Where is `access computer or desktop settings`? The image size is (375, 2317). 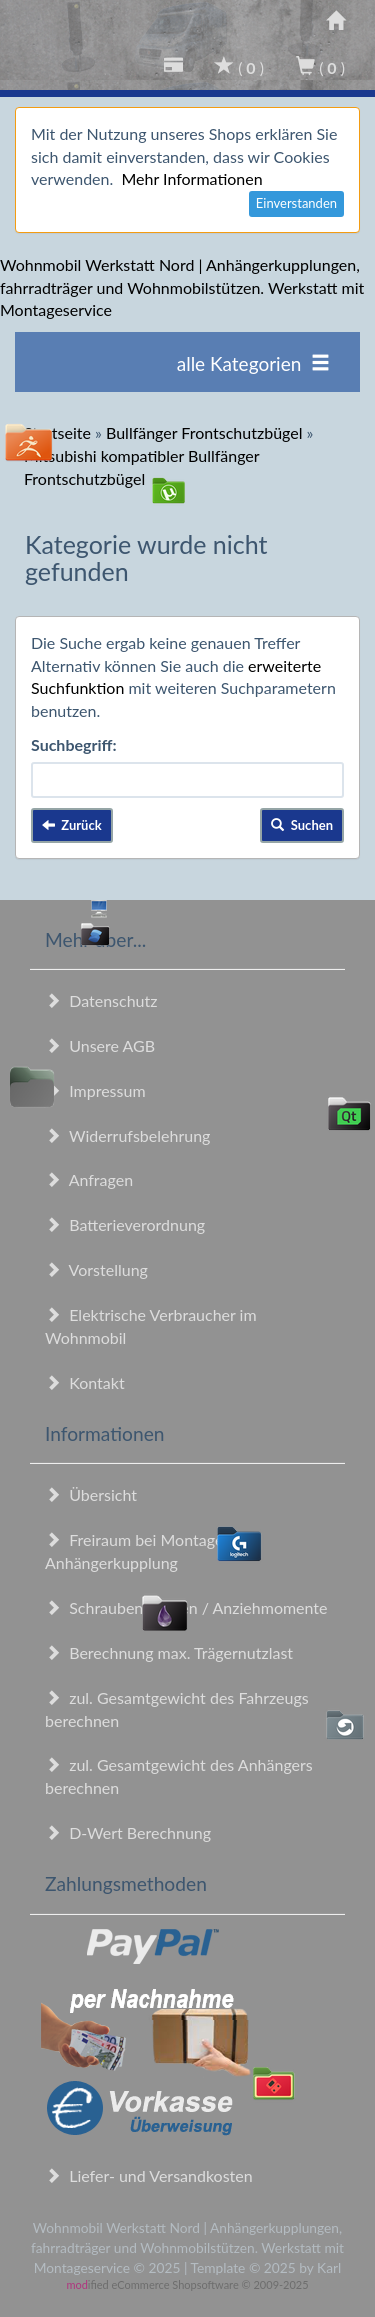 access computer or desktop settings is located at coordinates (99, 909).